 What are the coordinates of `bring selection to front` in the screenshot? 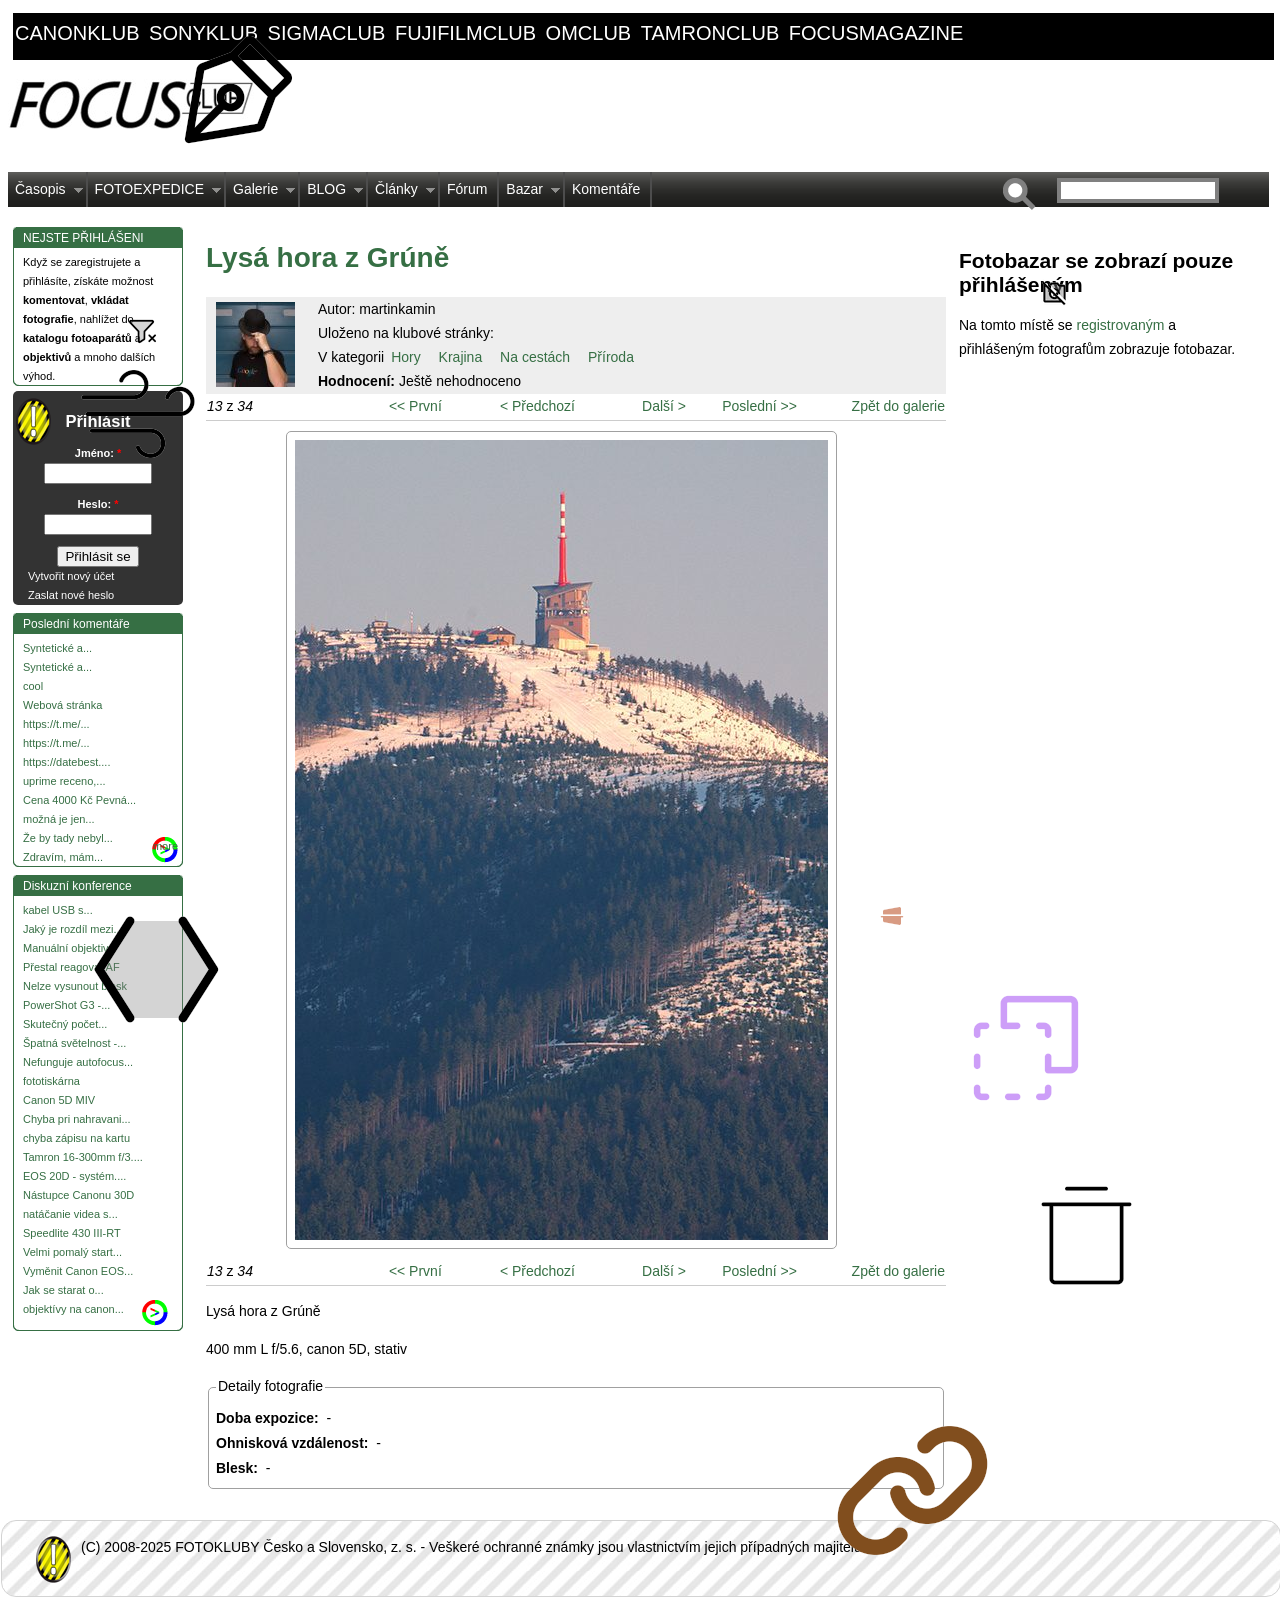 It's located at (1026, 1048).